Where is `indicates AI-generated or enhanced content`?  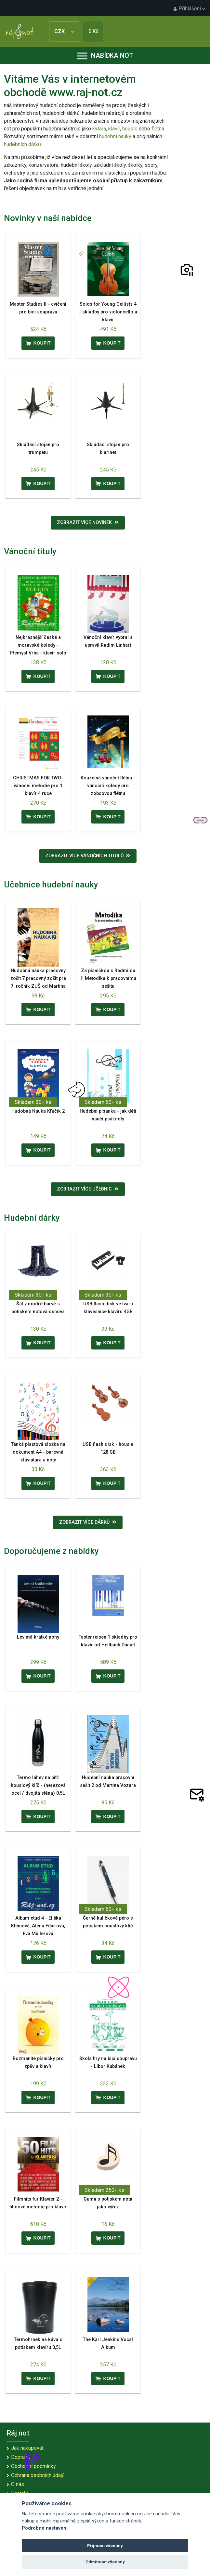 indicates AI-generated or enhanced content is located at coordinates (81, 253).